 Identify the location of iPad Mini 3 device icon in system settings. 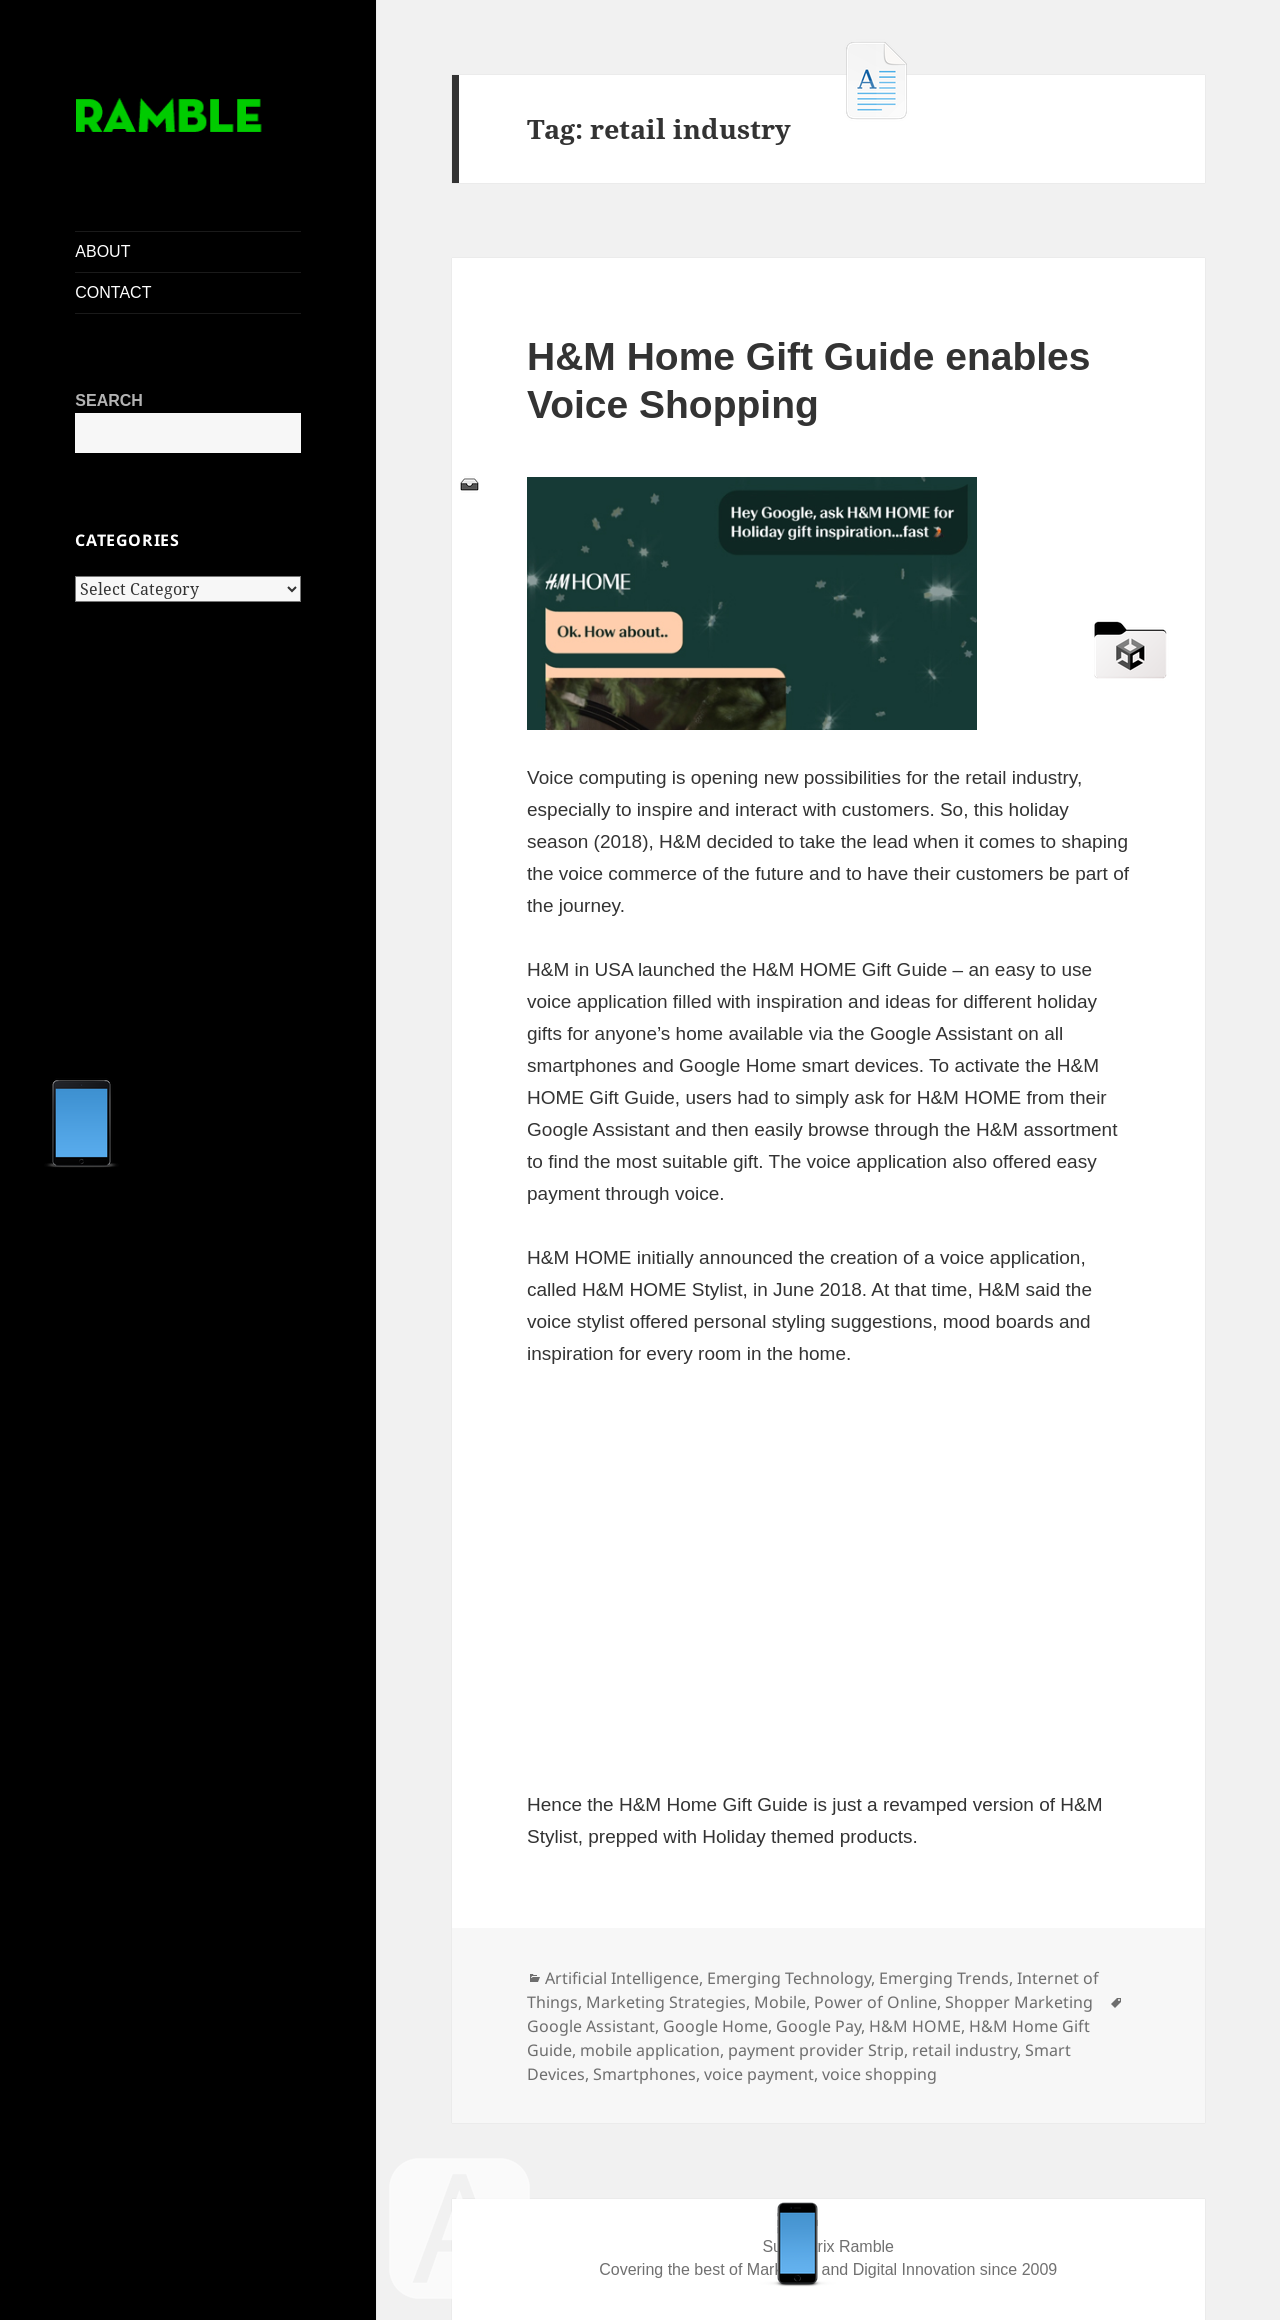
(81, 1115).